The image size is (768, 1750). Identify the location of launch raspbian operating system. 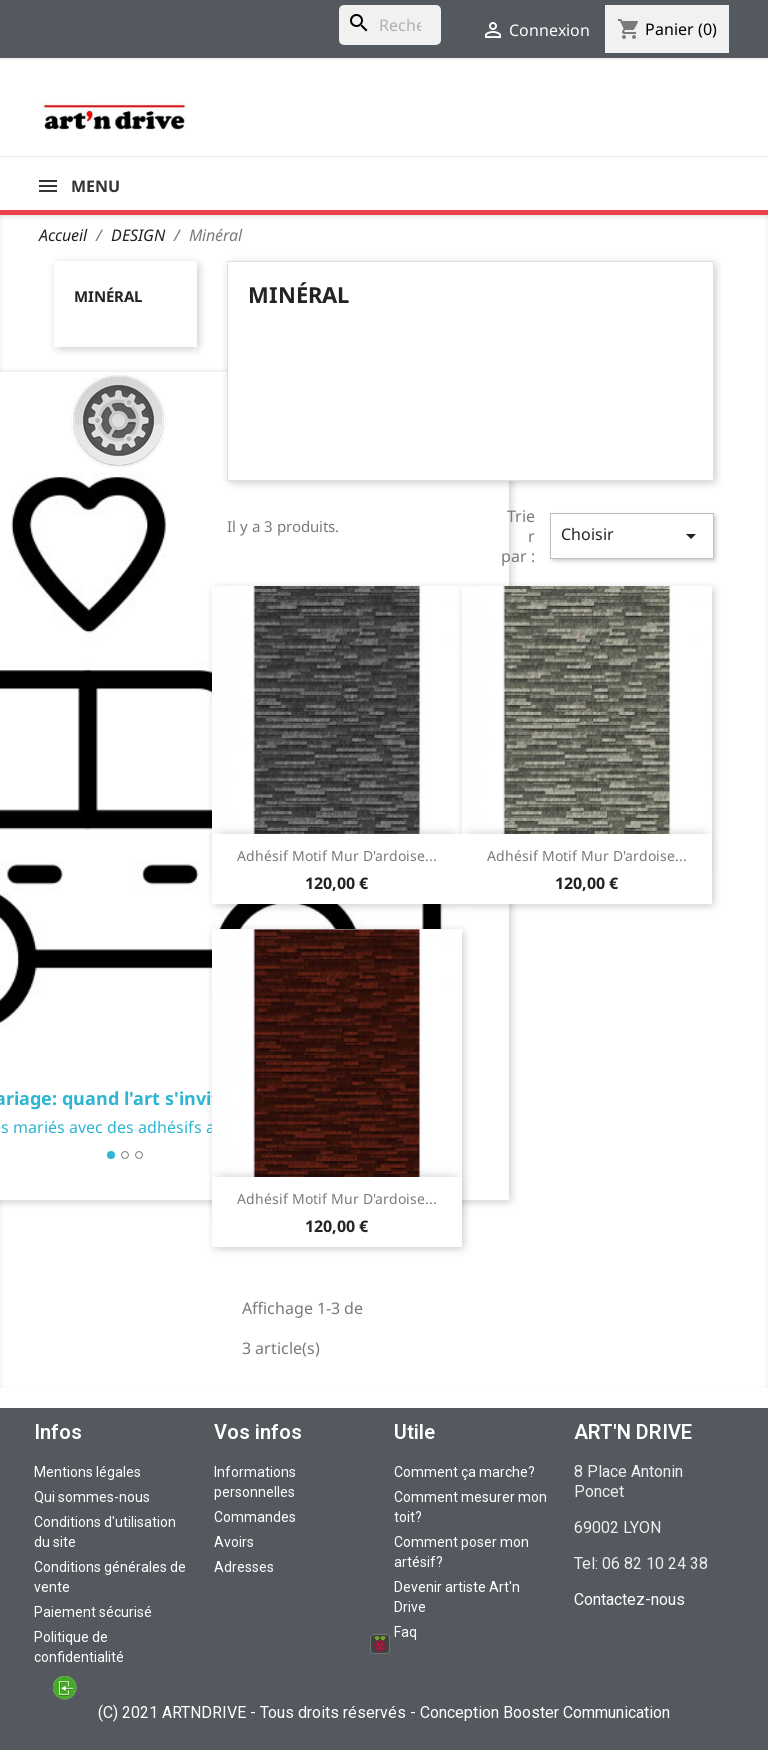
(380, 1644).